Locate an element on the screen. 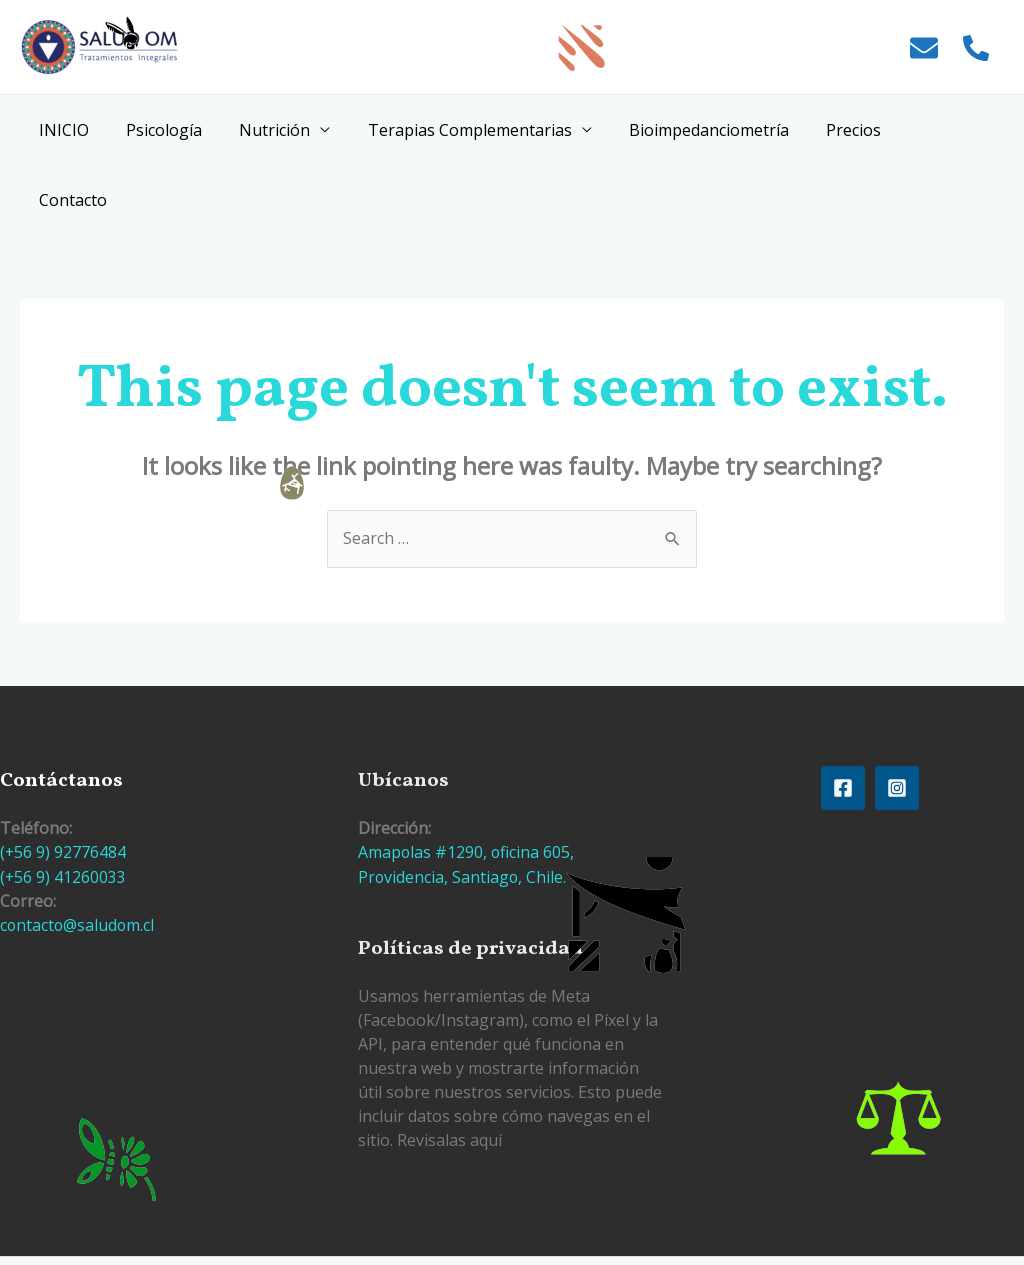 This screenshot has width=1024, height=1265. set up camp in a desert region is located at coordinates (626, 915).